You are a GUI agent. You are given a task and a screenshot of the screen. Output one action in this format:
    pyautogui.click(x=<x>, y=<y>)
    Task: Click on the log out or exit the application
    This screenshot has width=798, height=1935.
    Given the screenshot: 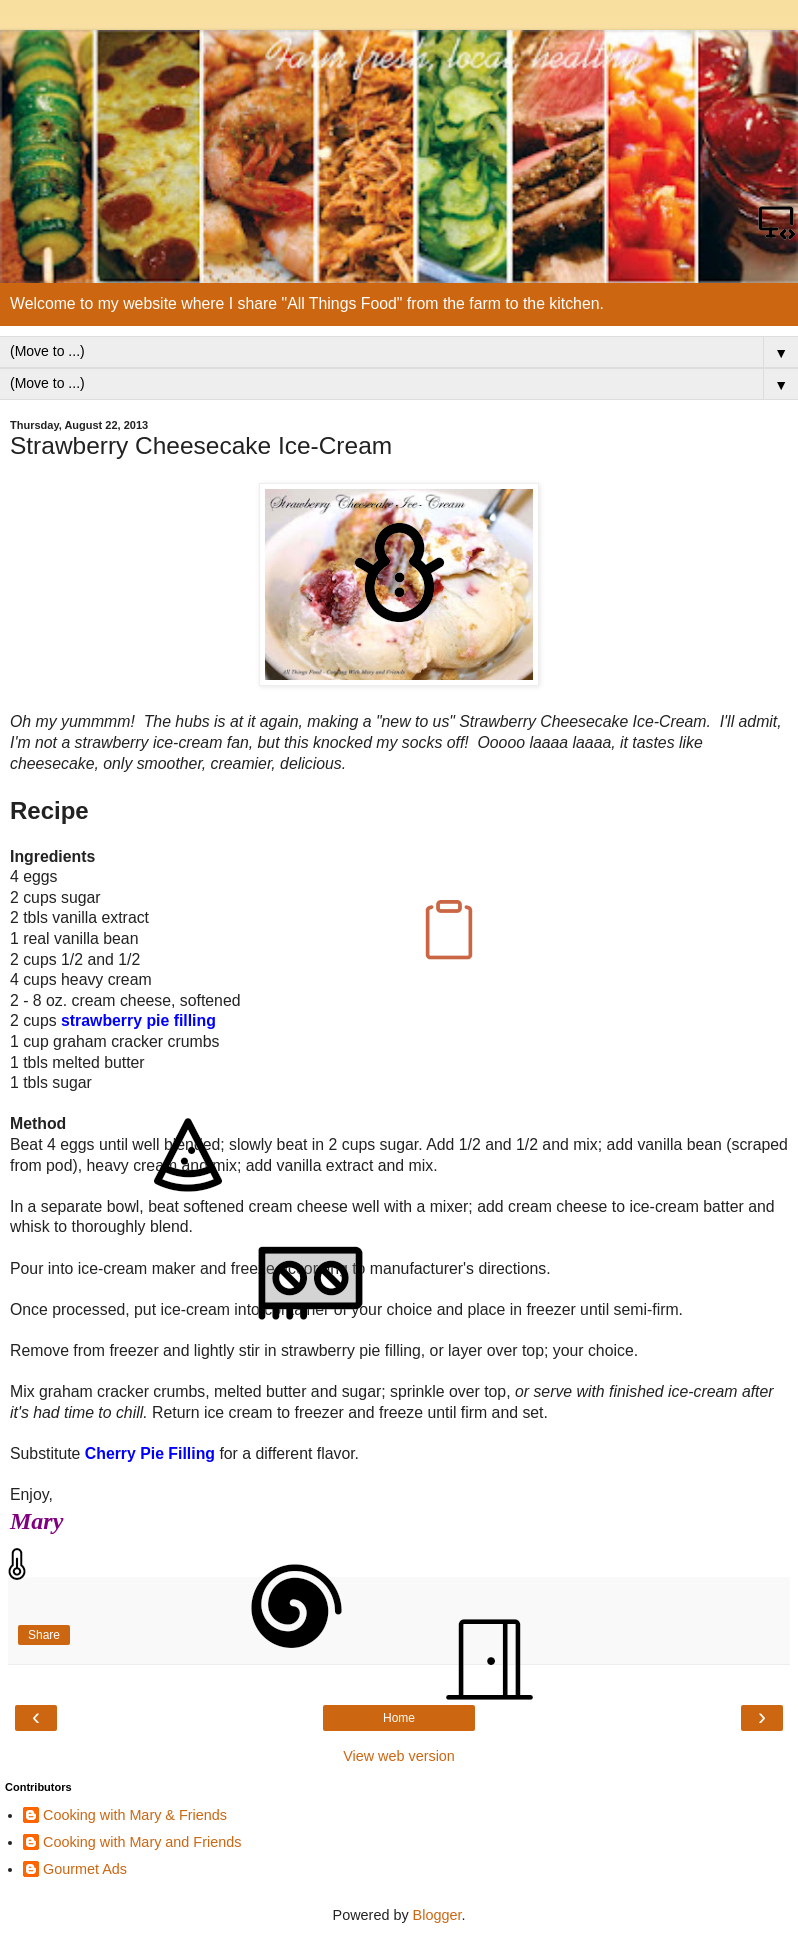 What is the action you would take?
    pyautogui.click(x=489, y=1659)
    